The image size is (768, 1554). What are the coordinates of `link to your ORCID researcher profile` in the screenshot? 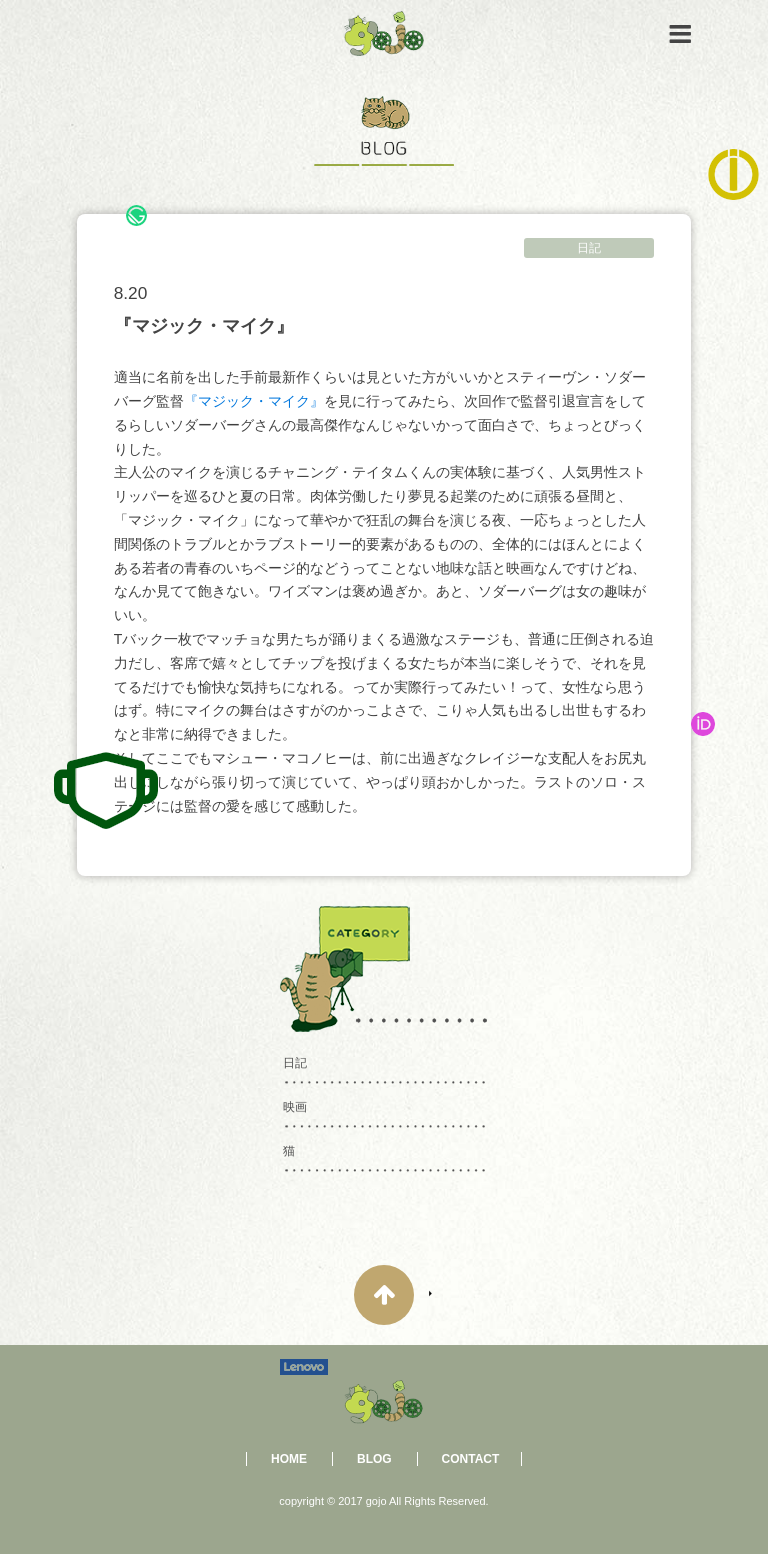 It's located at (703, 724).